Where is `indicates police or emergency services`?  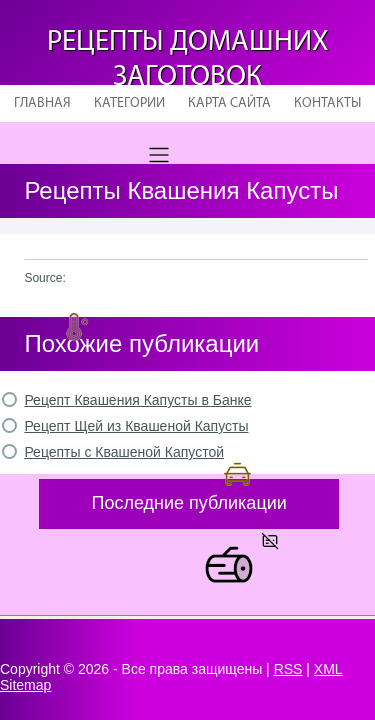
indicates police or emergency services is located at coordinates (237, 475).